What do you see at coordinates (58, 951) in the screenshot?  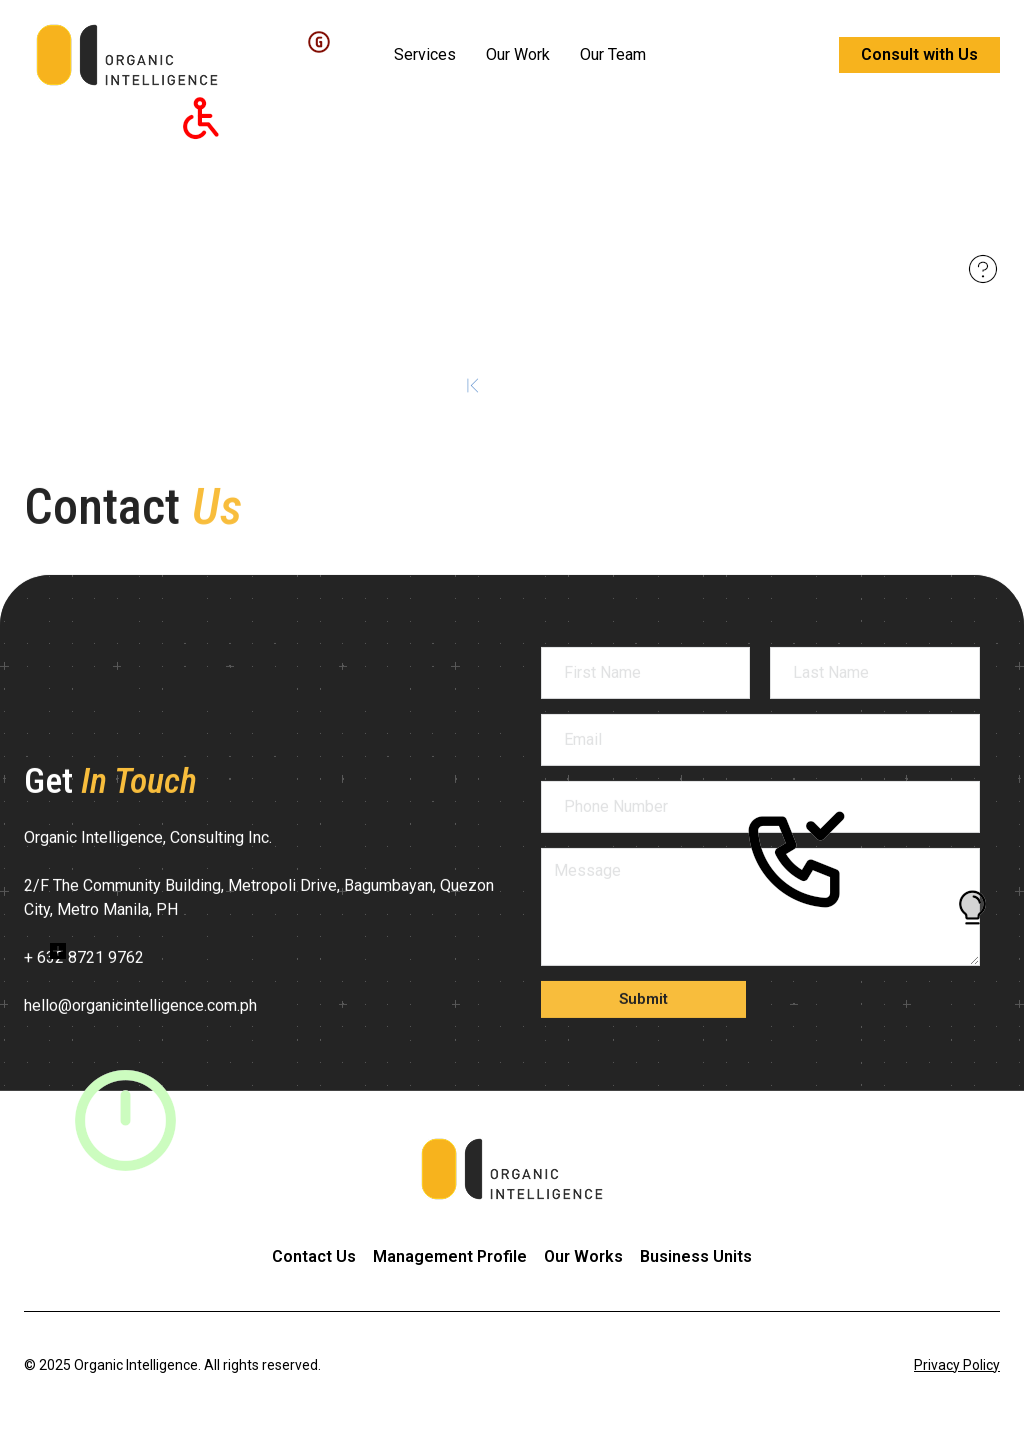 I see `add a new item or content` at bounding box center [58, 951].